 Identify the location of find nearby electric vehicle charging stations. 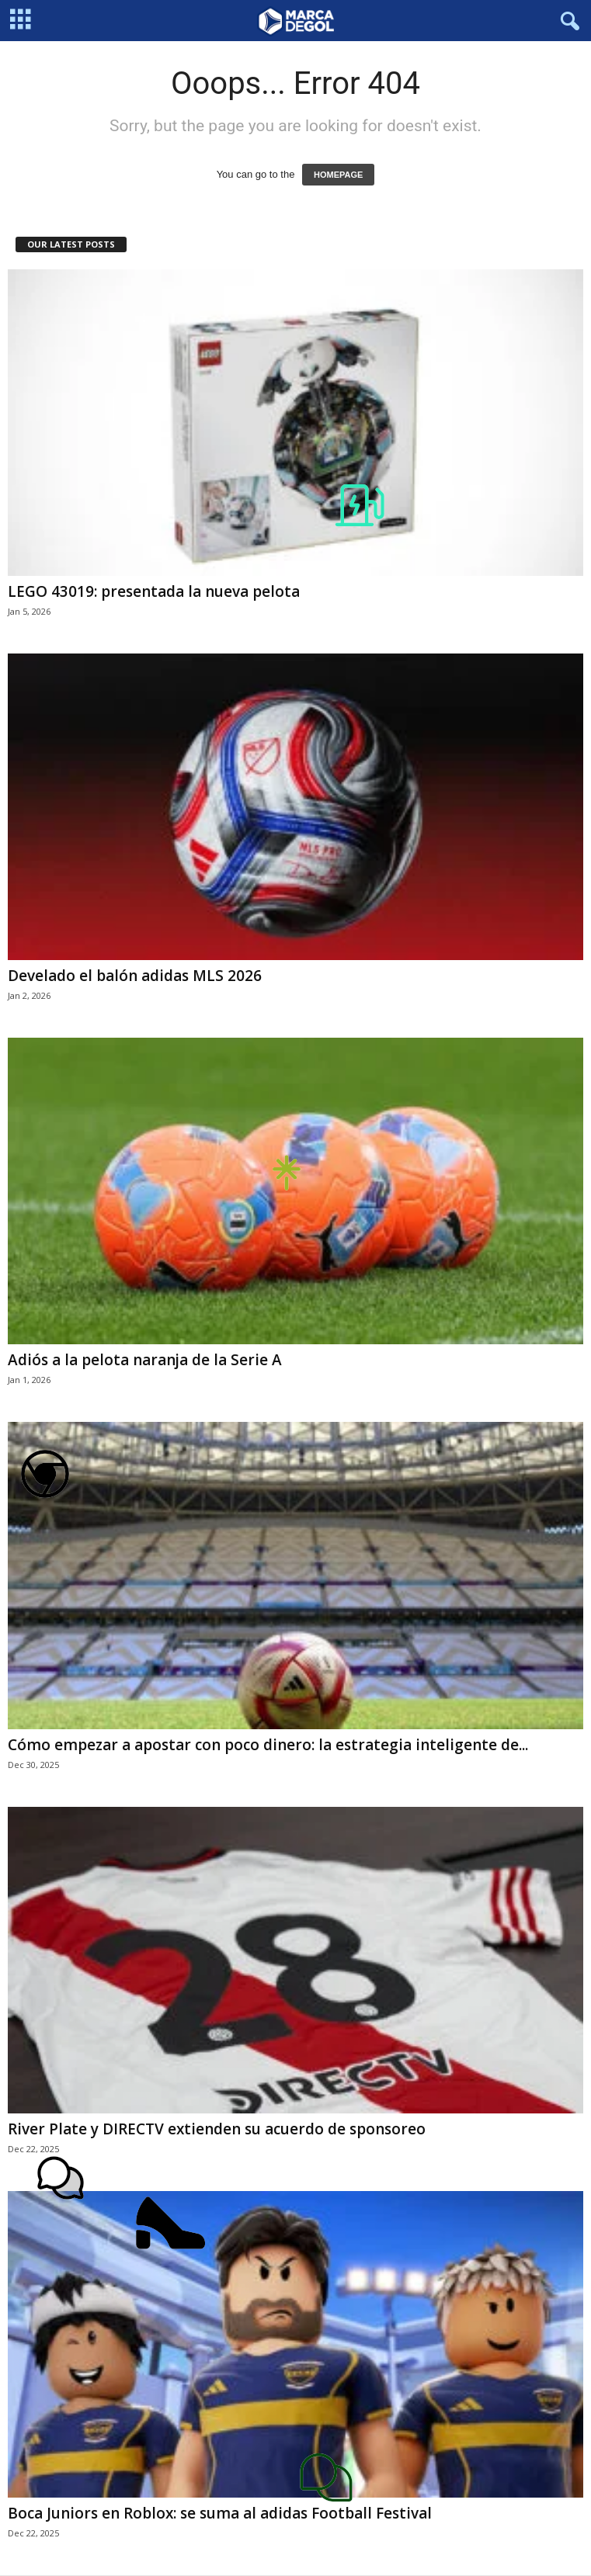
(358, 505).